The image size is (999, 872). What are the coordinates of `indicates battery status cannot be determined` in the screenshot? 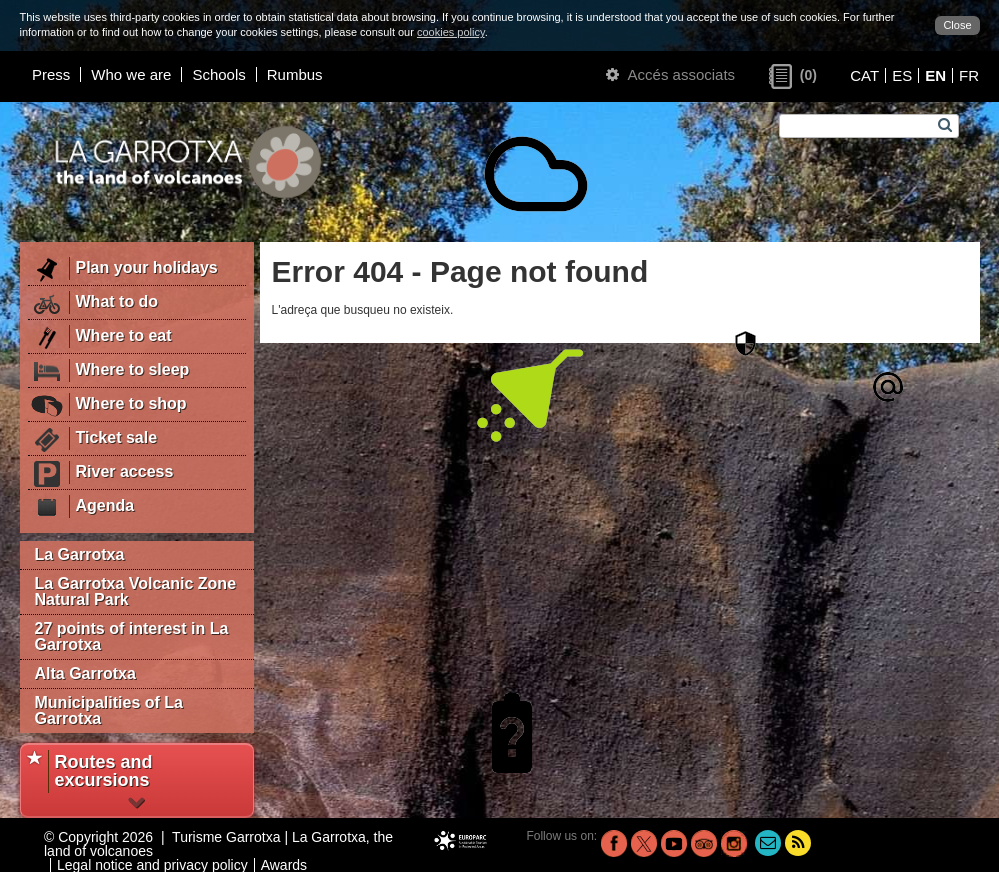 It's located at (512, 733).